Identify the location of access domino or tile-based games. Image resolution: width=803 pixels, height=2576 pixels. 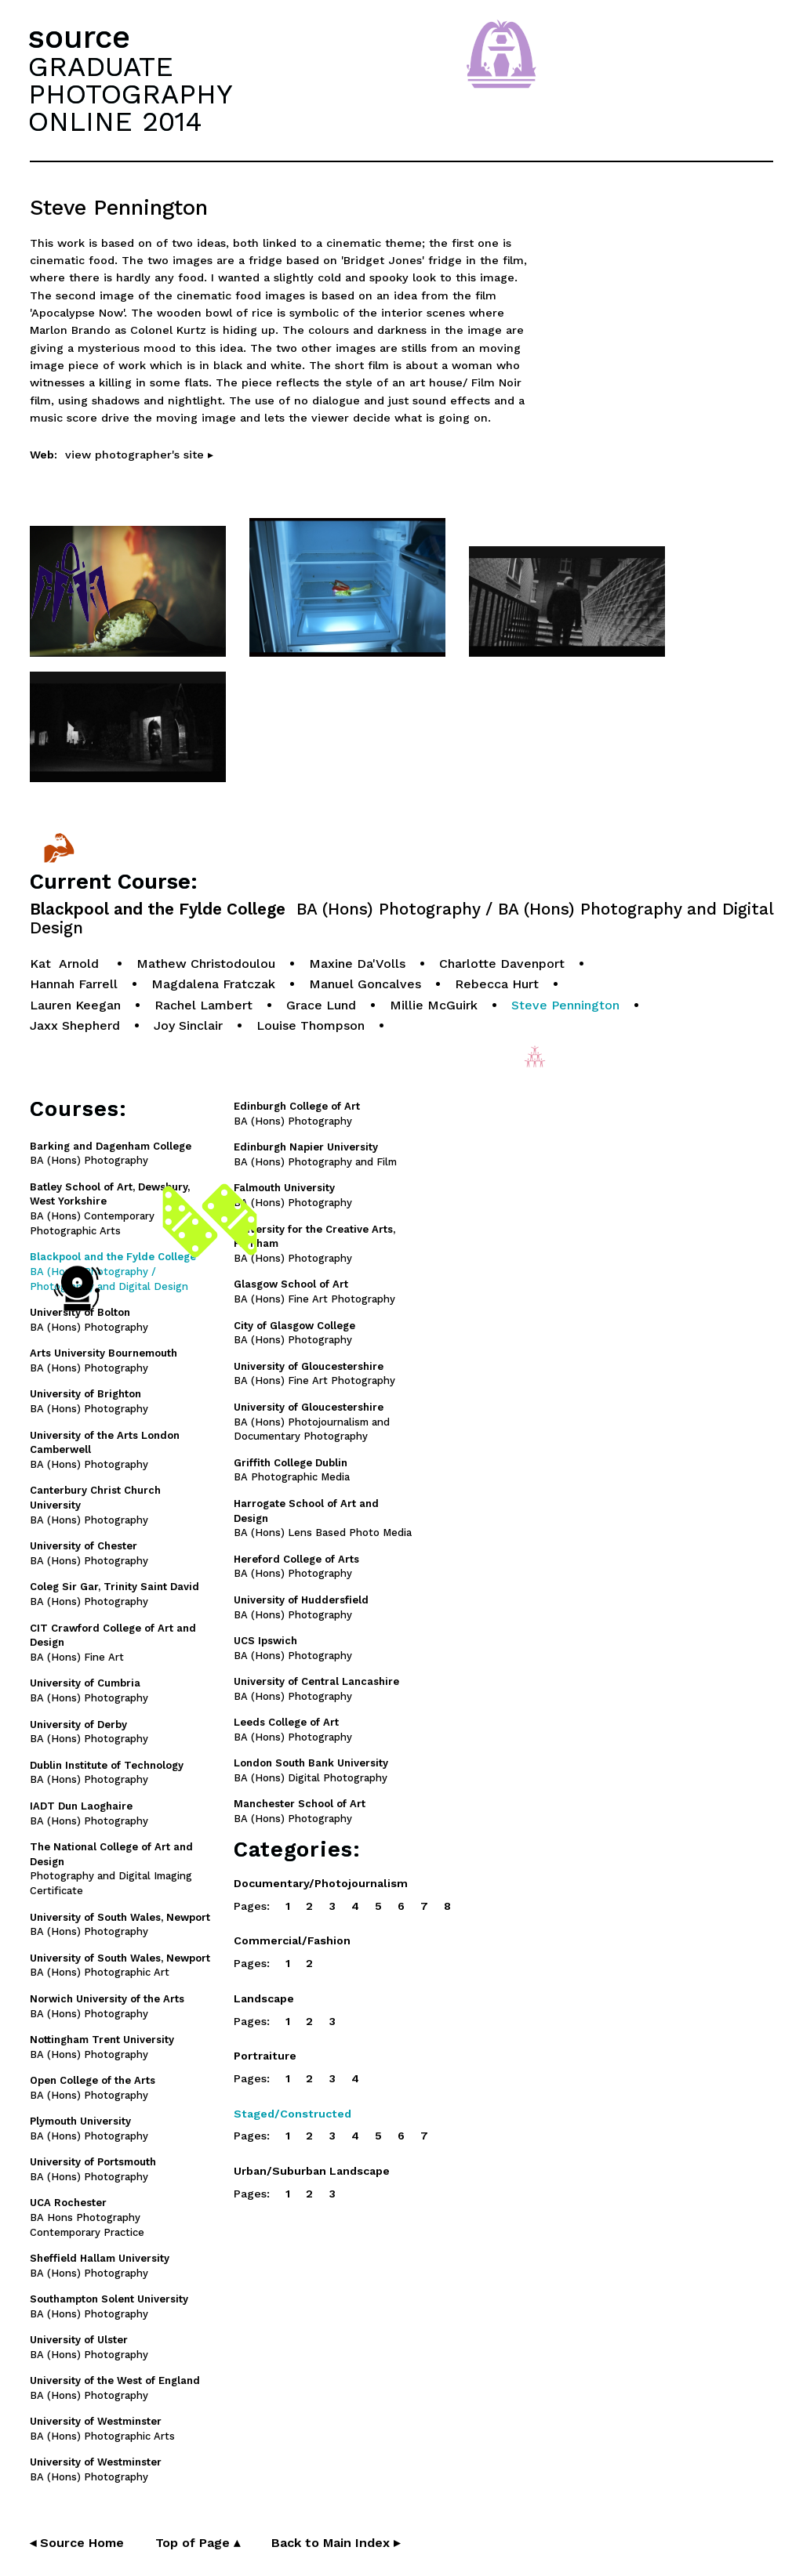
(209, 1220).